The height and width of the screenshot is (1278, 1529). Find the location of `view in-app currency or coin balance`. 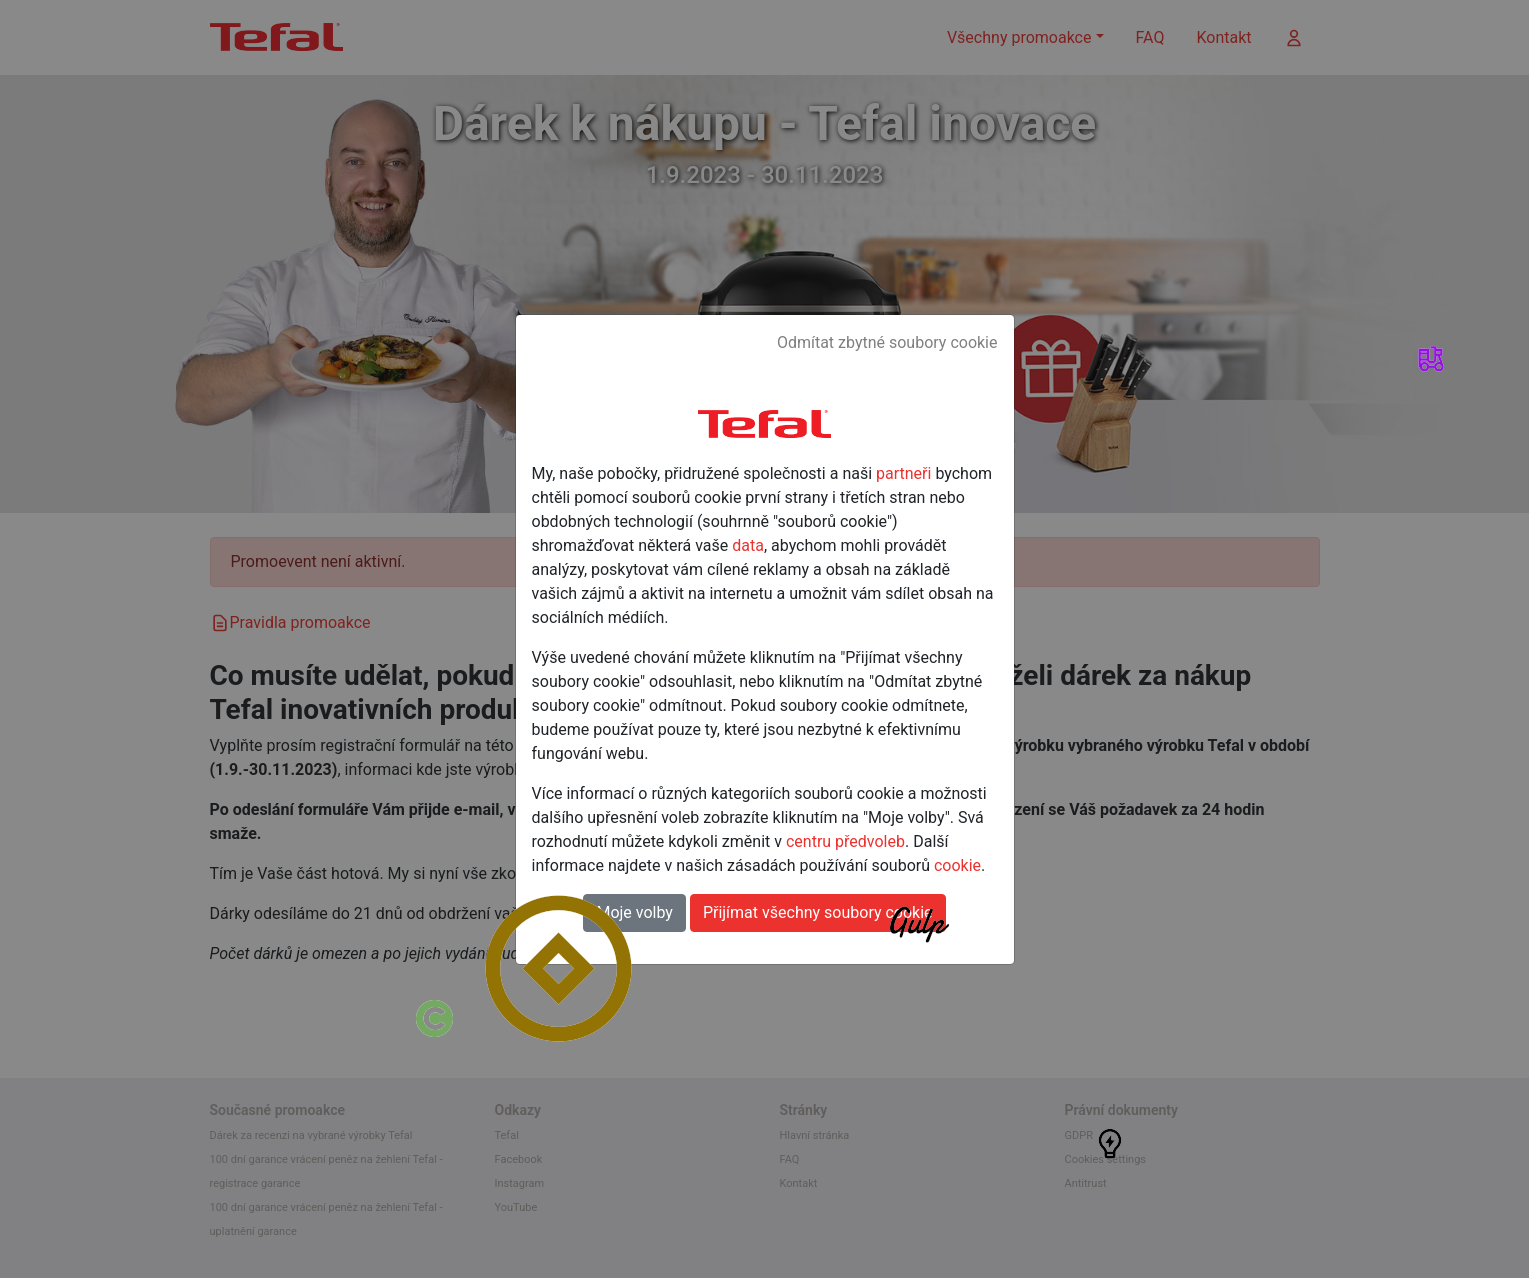

view in-app currency or coin balance is located at coordinates (558, 968).